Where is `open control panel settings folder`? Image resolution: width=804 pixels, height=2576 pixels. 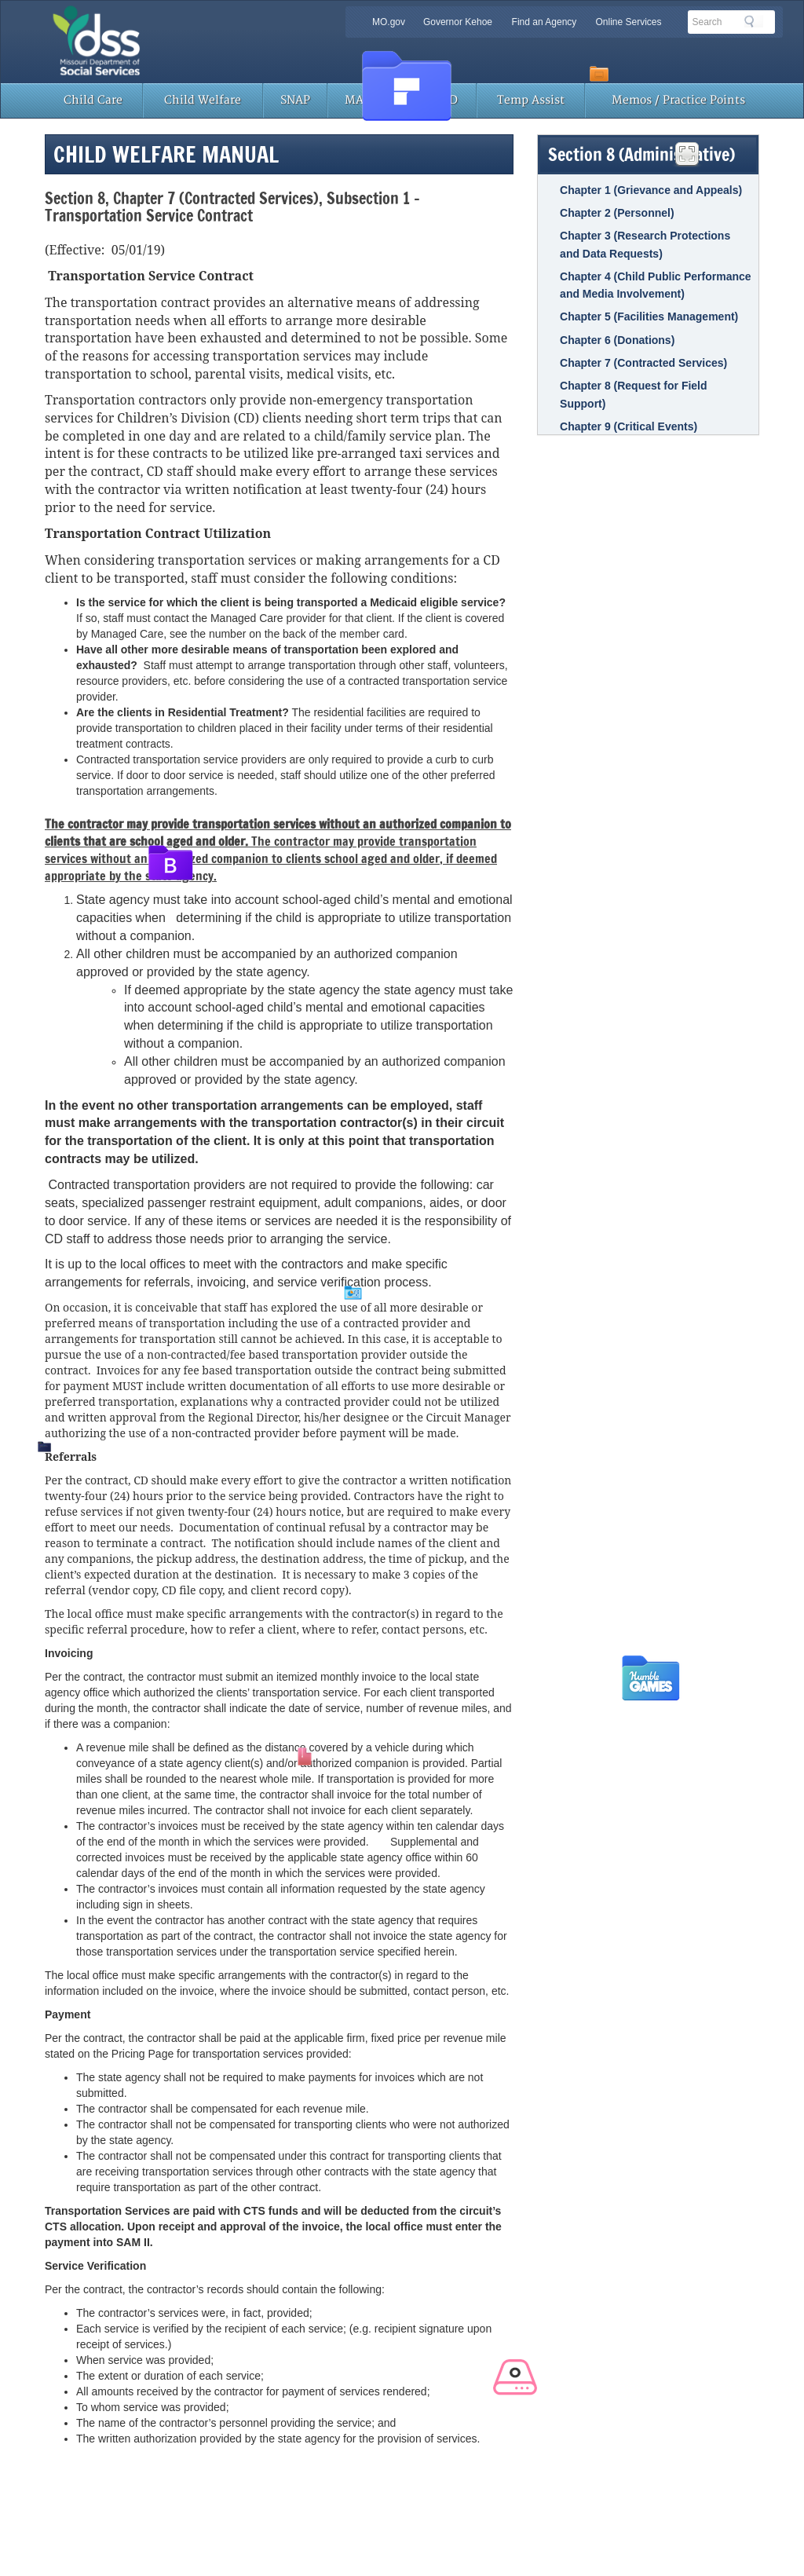 open control panel settings folder is located at coordinates (353, 1293).